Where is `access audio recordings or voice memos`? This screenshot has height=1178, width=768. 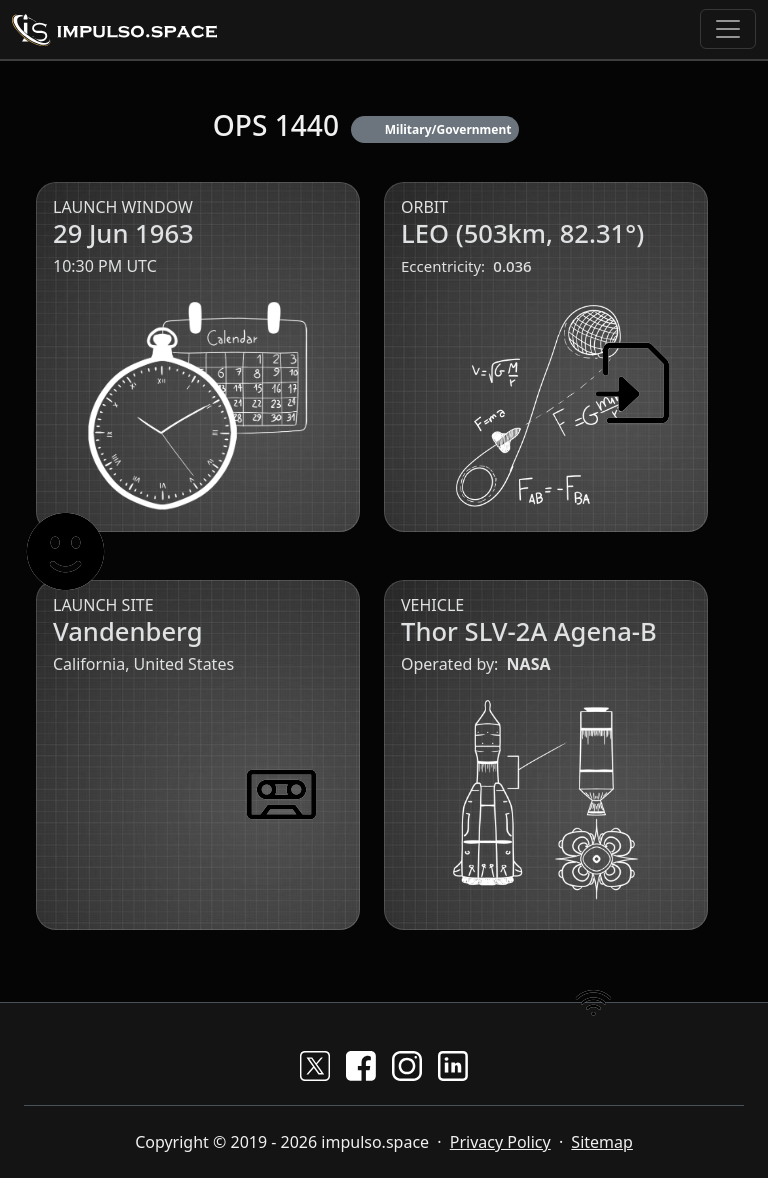
access audio recordings or voice memos is located at coordinates (281, 794).